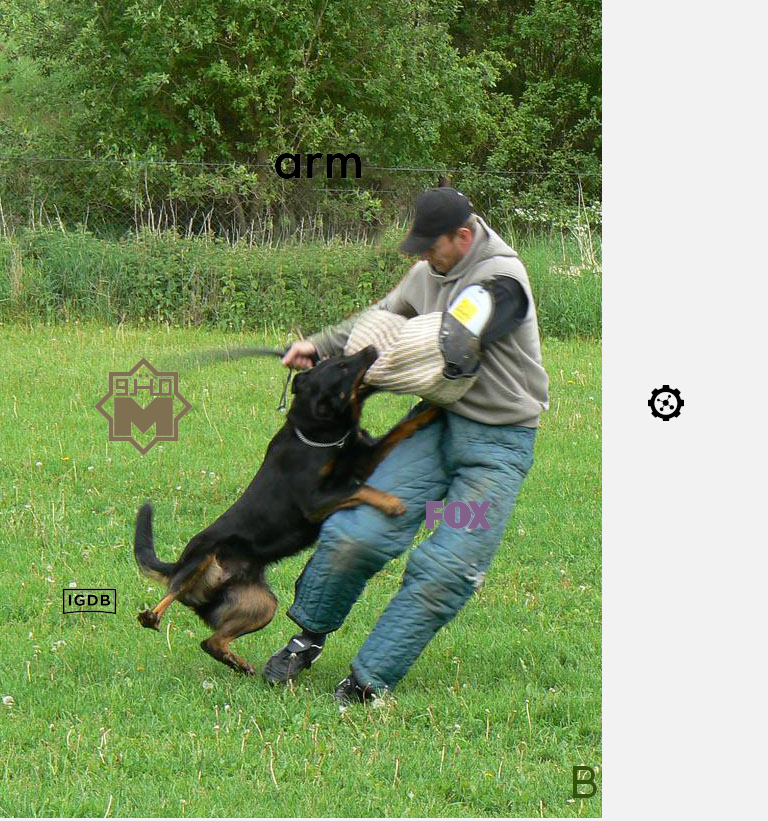 The image size is (768, 821). Describe the element at coordinates (585, 782) in the screenshot. I see `apply bold formatting to selected text` at that location.